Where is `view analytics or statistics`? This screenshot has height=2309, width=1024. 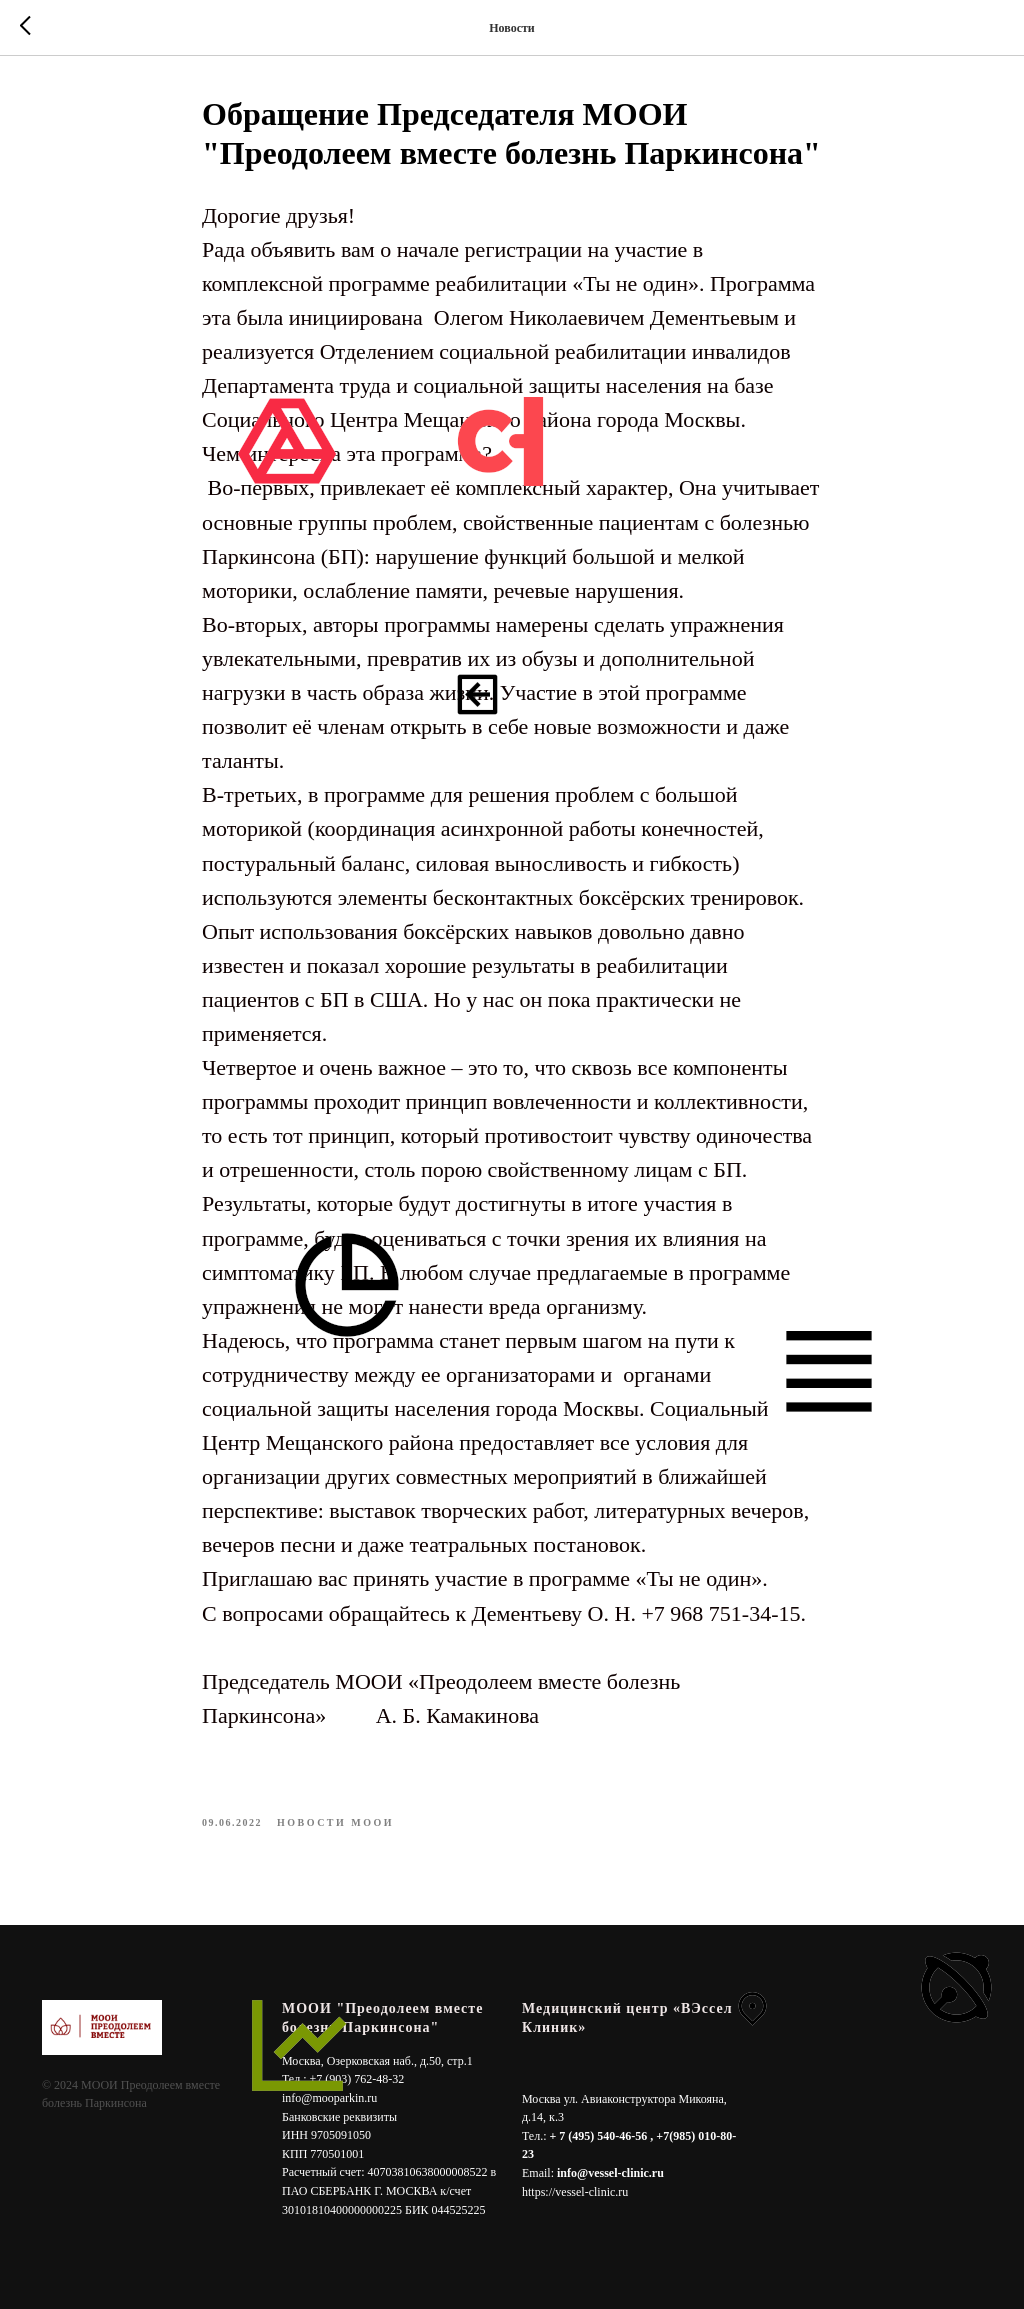
view analytics or statistics is located at coordinates (347, 1285).